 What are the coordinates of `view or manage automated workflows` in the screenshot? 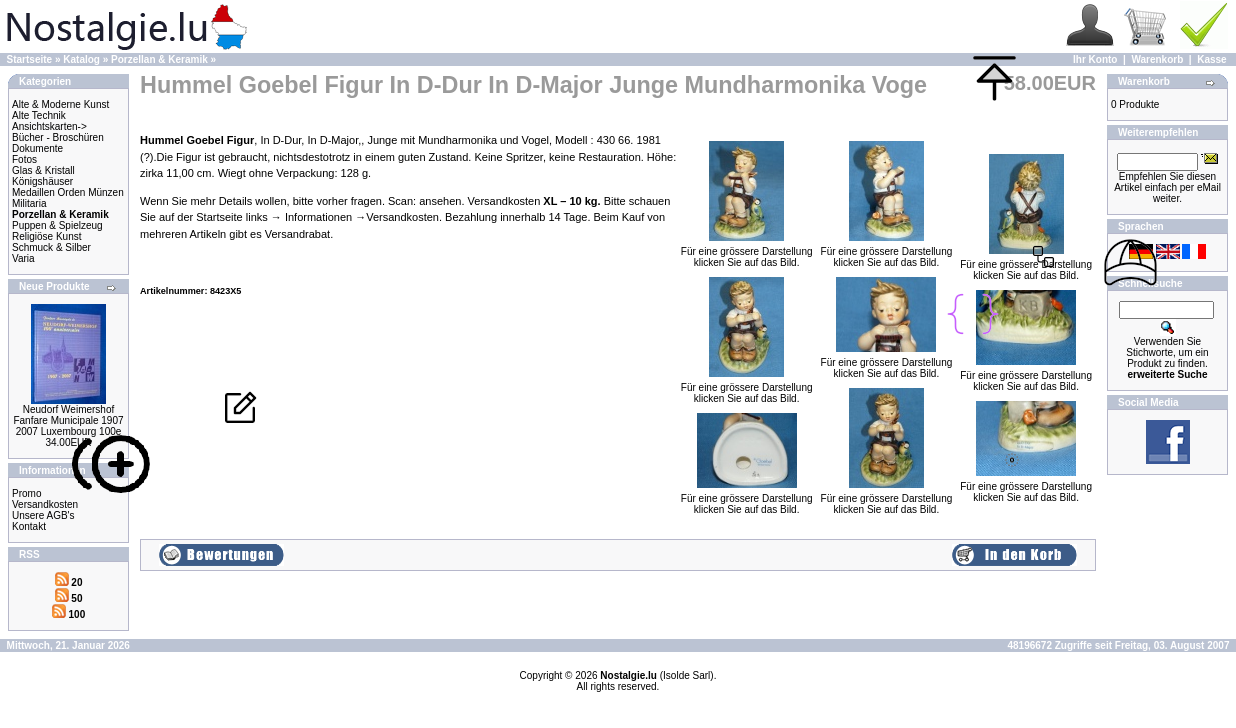 It's located at (1043, 256).